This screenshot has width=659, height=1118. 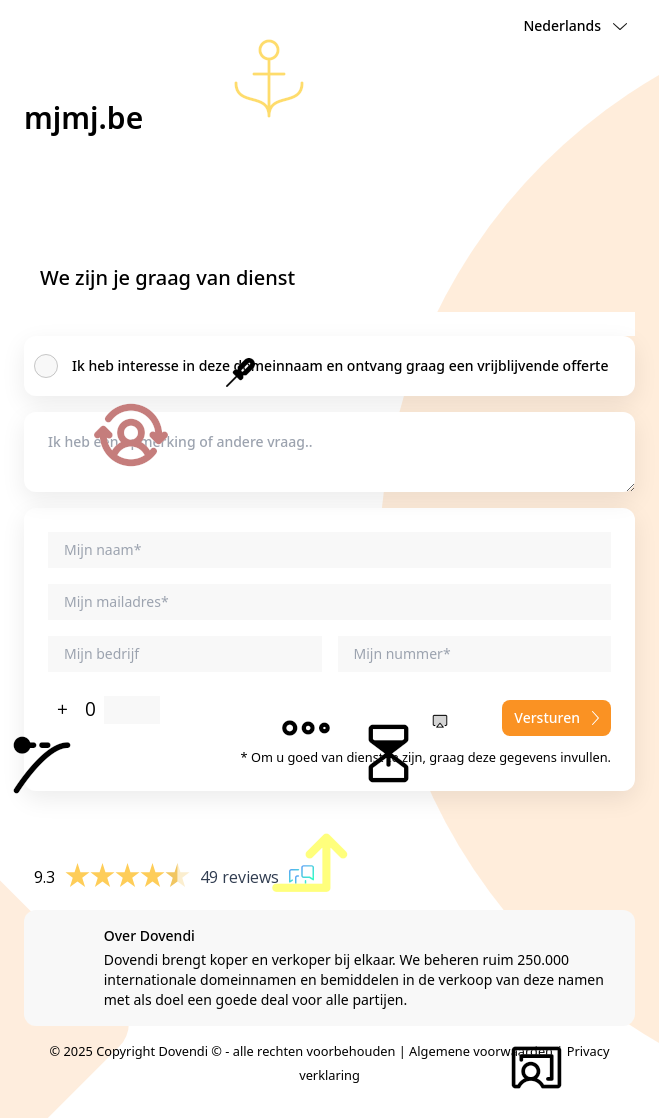 I want to click on switch between user accounts, so click(x=131, y=435).